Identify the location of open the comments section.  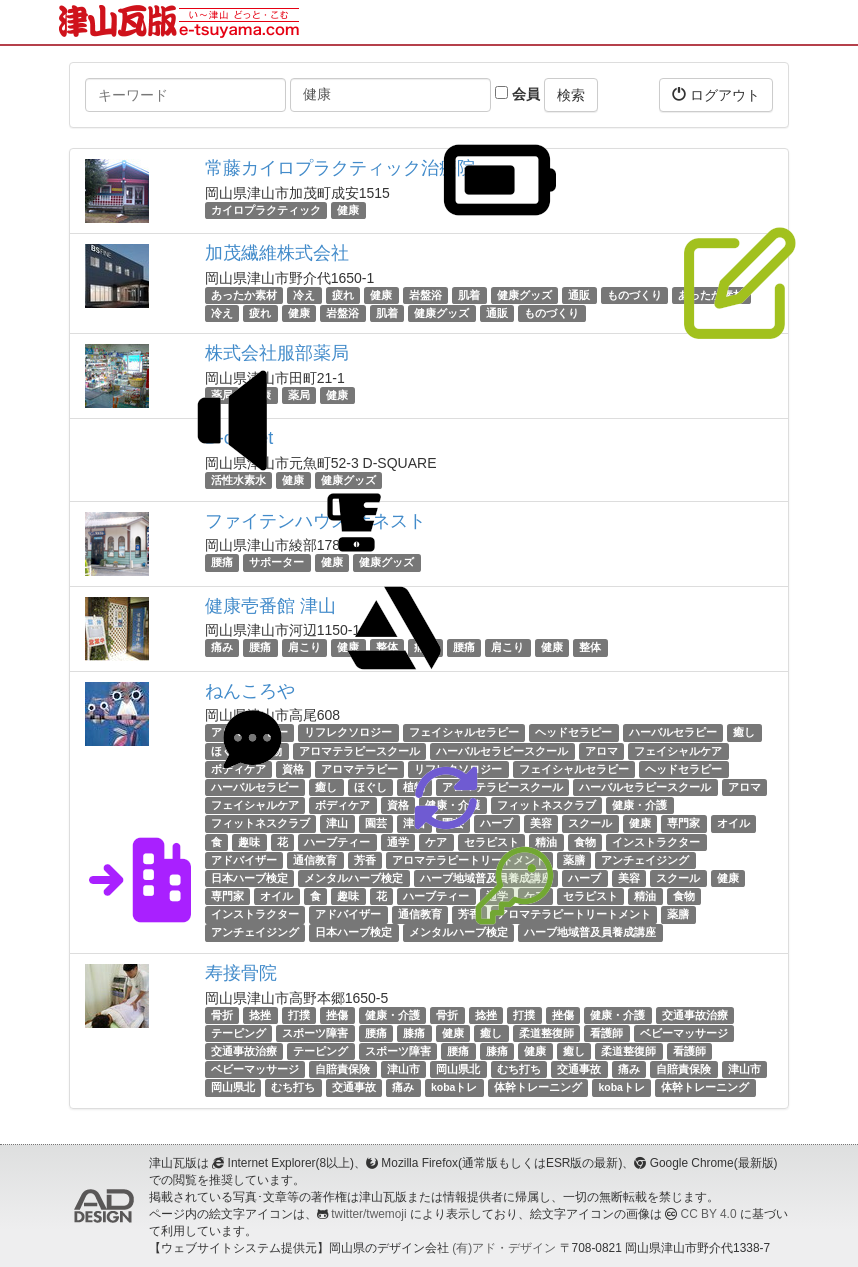
(252, 739).